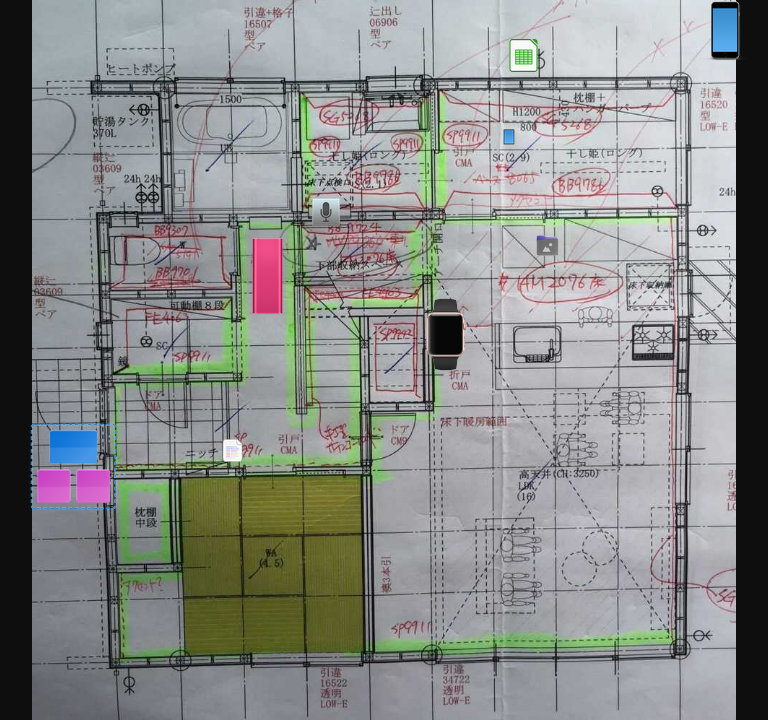  I want to click on apple watch device in connected devices list, so click(445, 334).